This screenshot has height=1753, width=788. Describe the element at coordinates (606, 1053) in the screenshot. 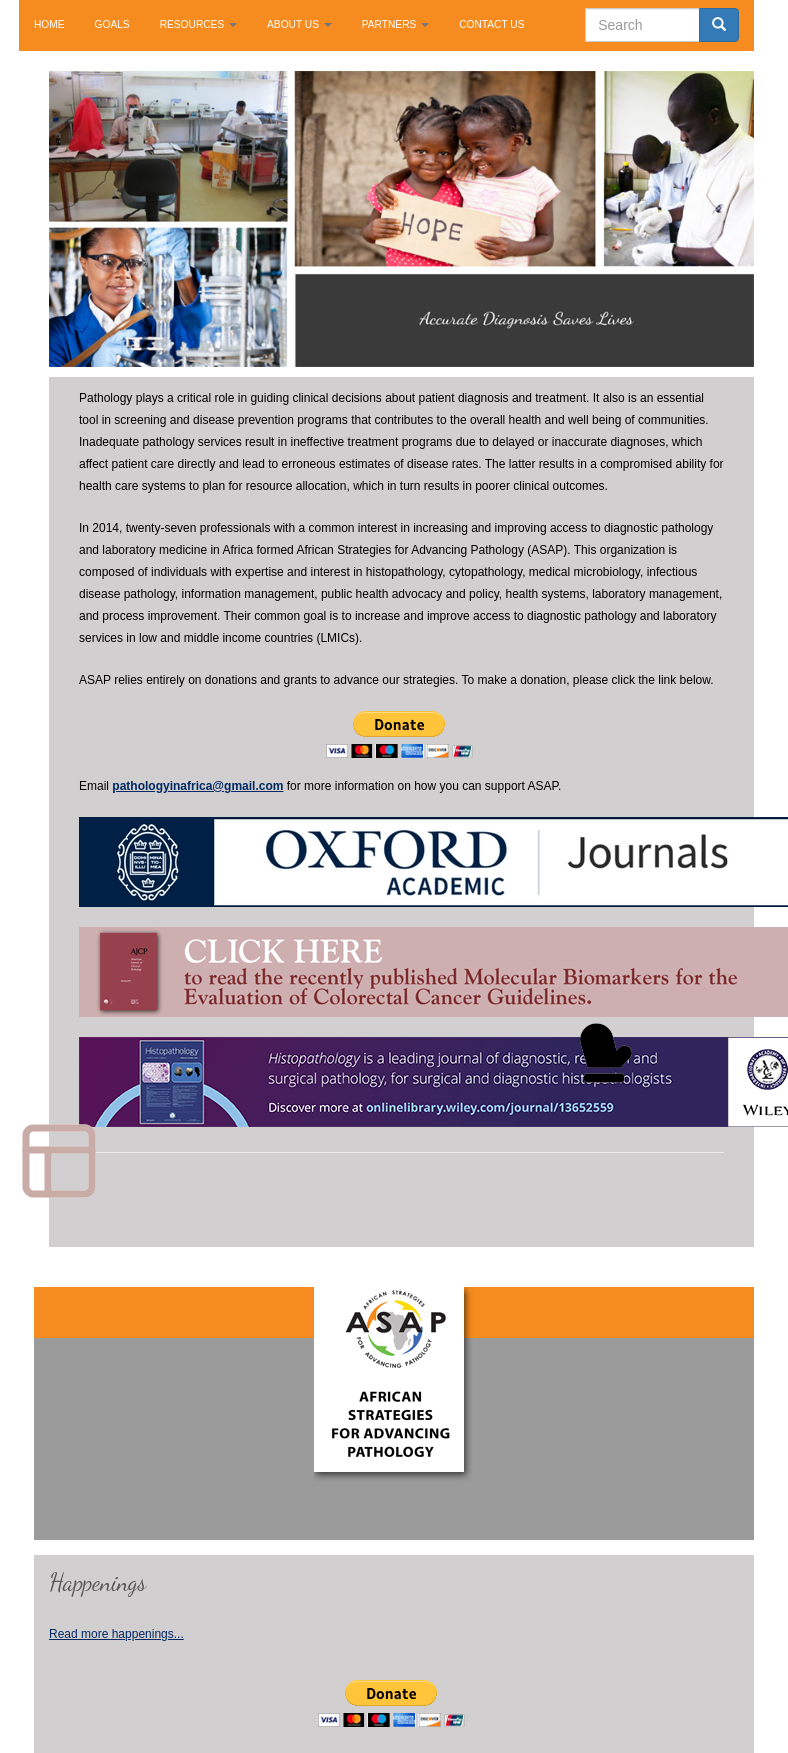

I see `indicates cold weather or winter conditions` at that location.